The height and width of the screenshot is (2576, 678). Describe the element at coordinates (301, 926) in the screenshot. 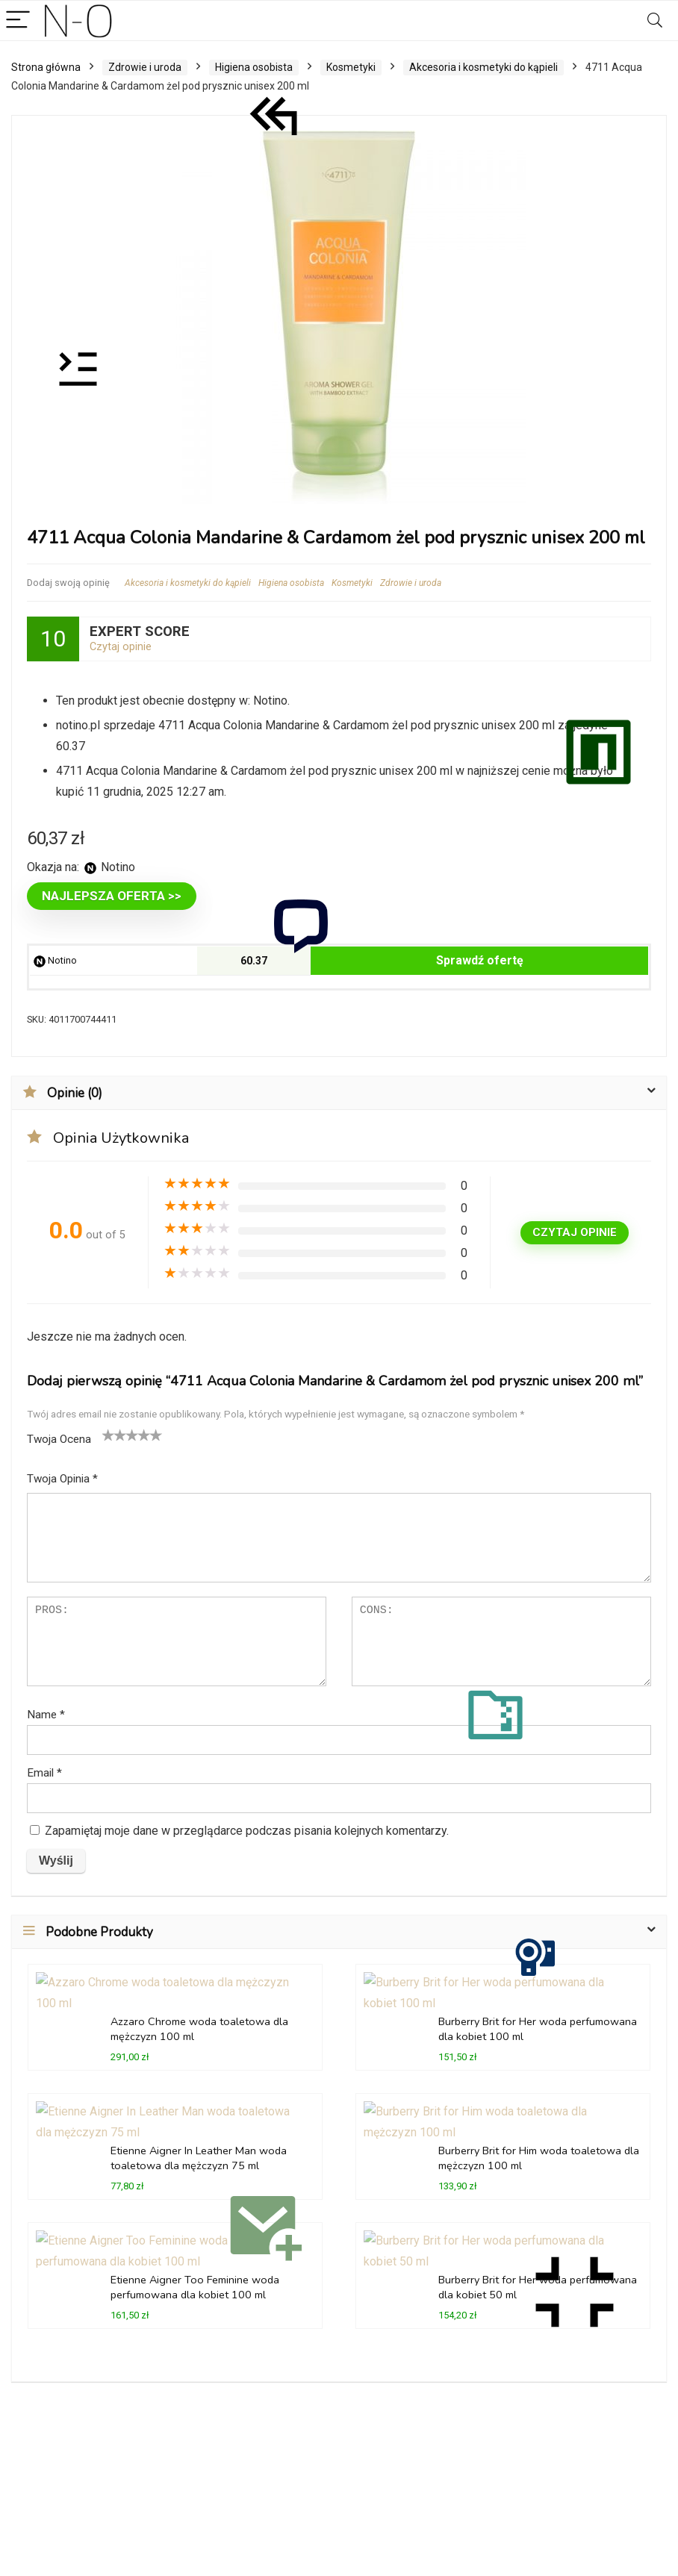

I see `open LiveChat customer support` at that location.